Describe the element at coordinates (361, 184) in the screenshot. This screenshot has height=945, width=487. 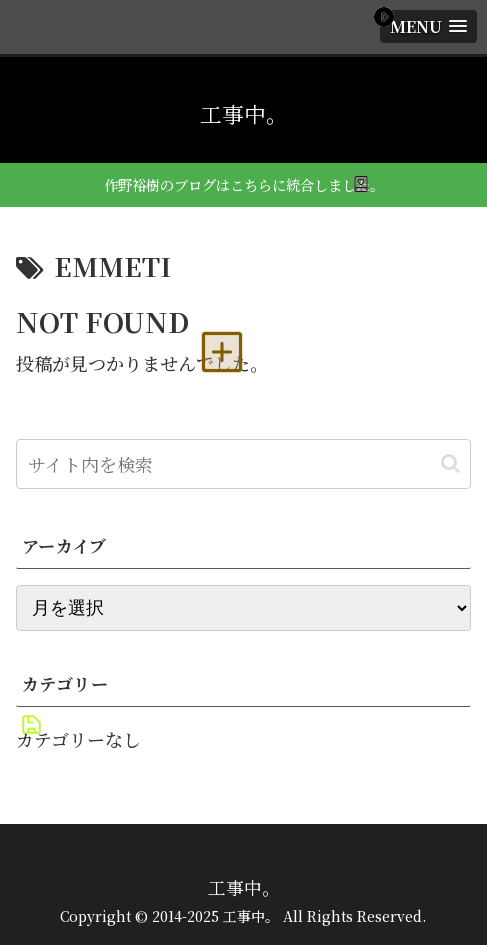
I see `view your favorite books` at that location.